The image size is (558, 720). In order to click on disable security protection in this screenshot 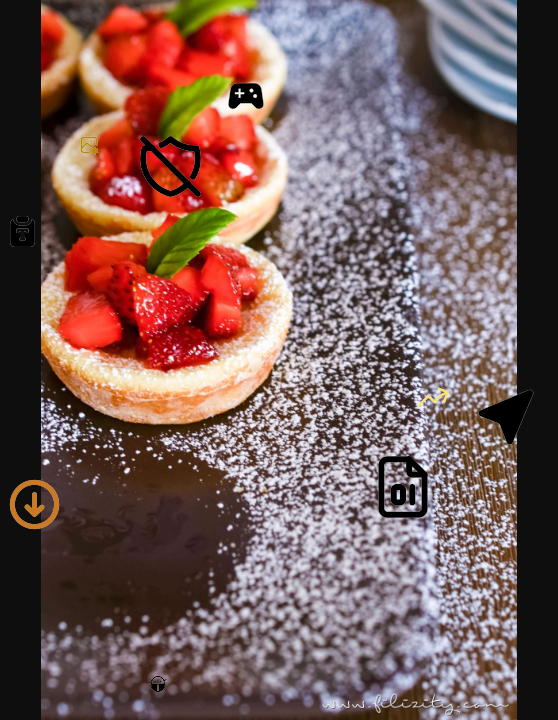, I will do `click(170, 166)`.